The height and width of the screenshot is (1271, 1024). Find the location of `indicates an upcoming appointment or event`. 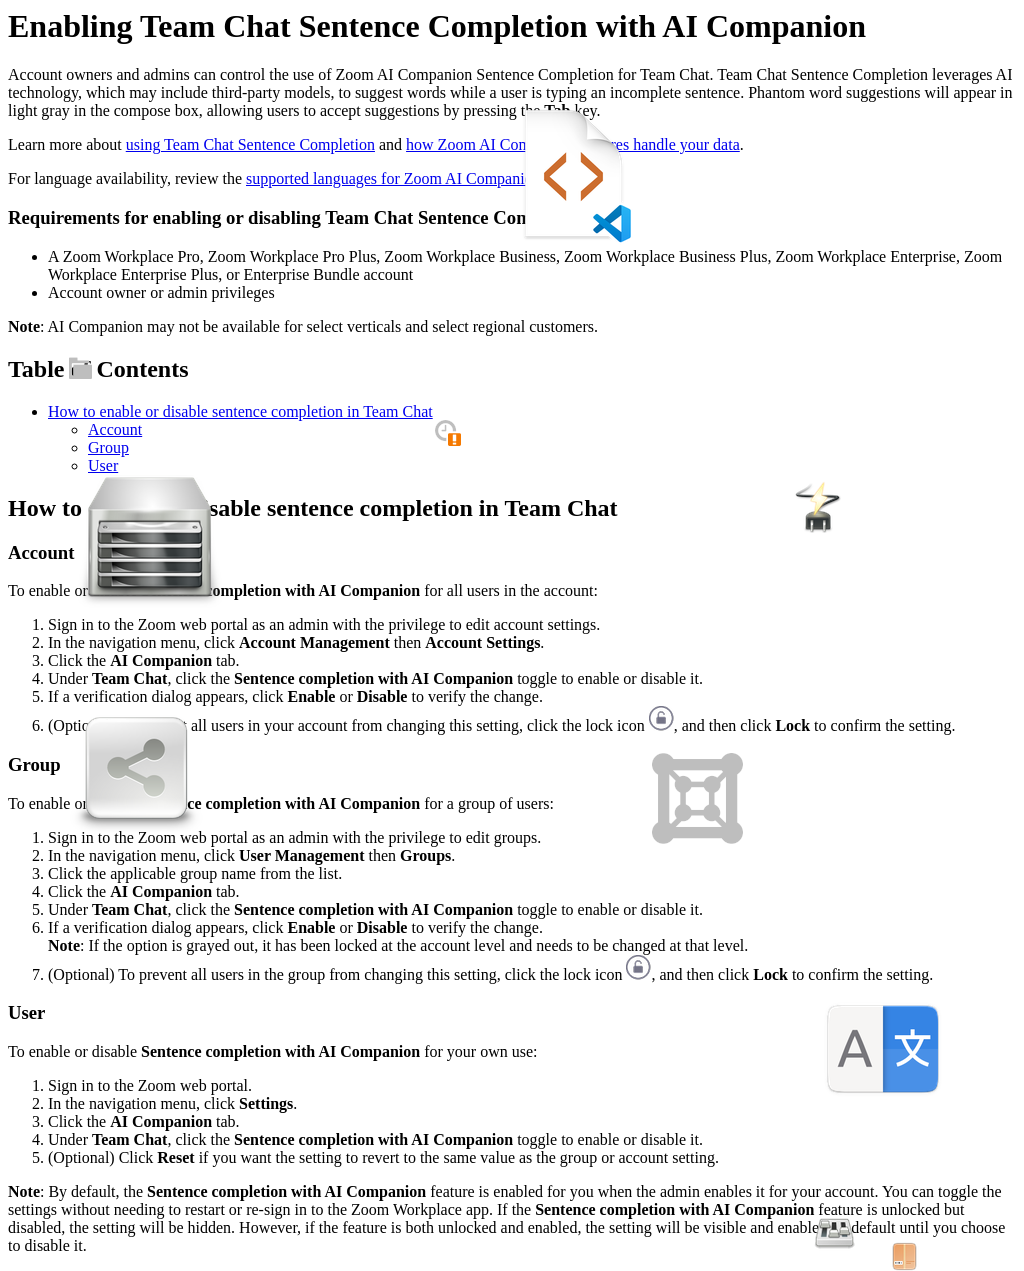

indicates an upcoming appointment or event is located at coordinates (448, 433).